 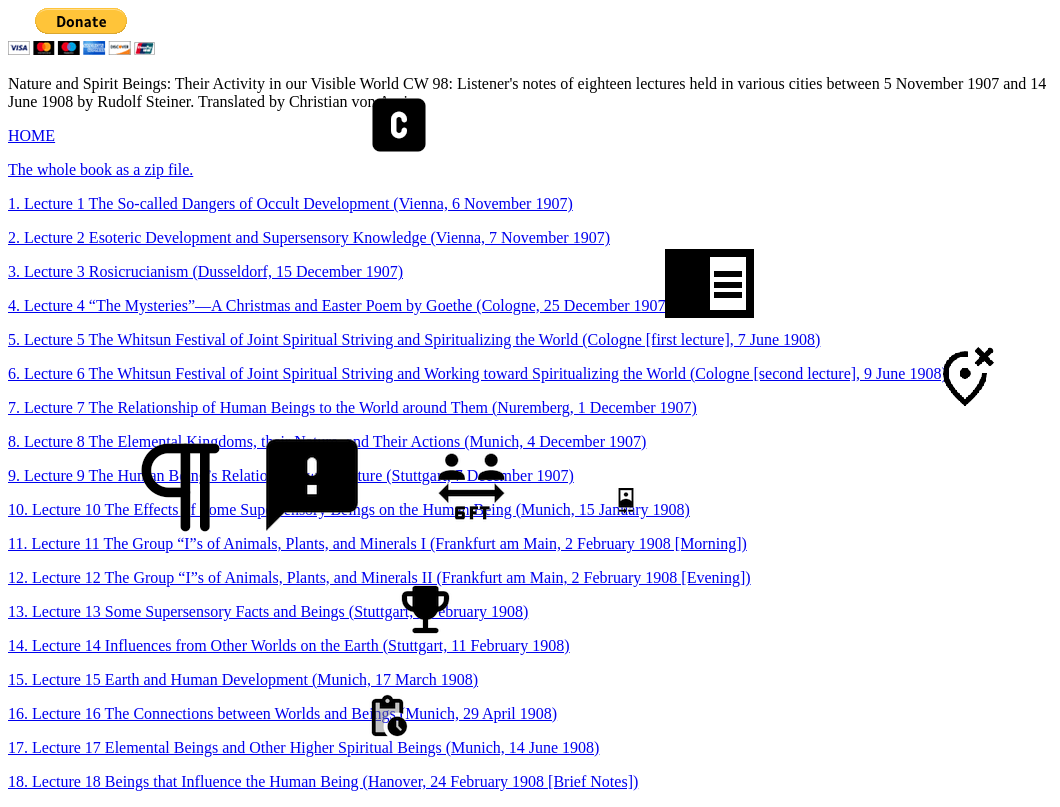 I want to click on indicates a "C" grade or rating, so click(x=399, y=125).